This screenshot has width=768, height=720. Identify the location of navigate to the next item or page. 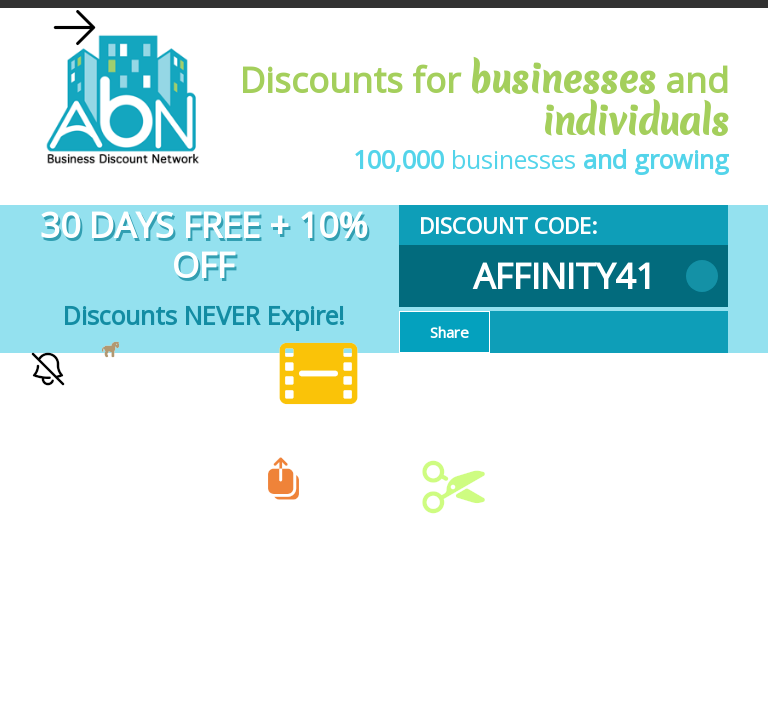
(74, 27).